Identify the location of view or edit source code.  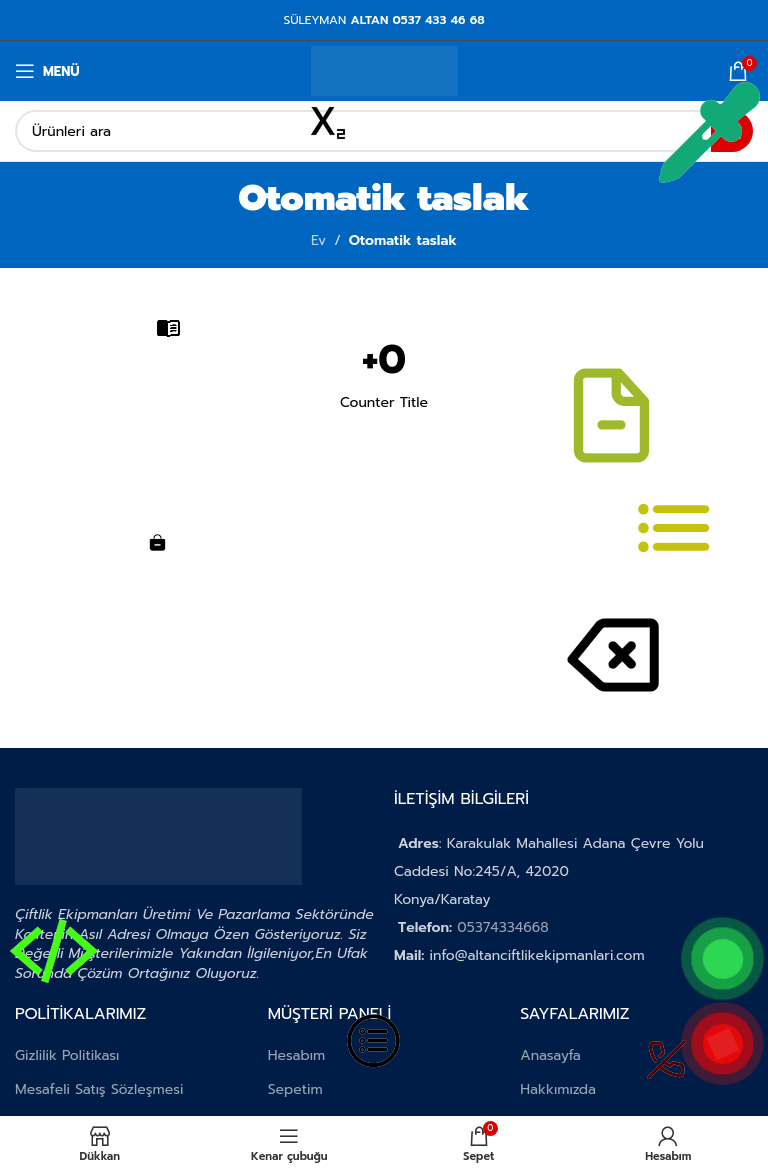
(54, 951).